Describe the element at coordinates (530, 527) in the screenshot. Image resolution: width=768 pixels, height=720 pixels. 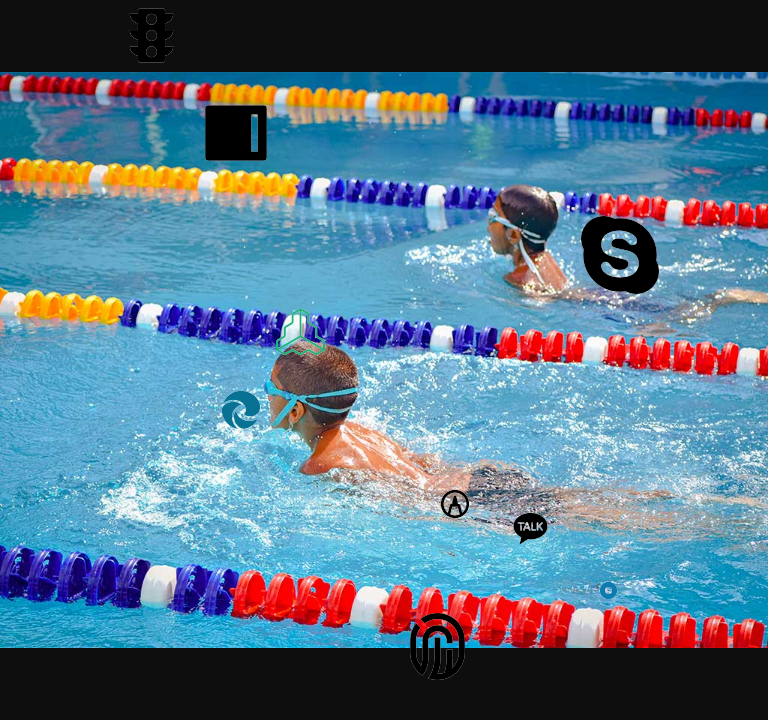
I see `open KakaoTalk messaging app` at that location.